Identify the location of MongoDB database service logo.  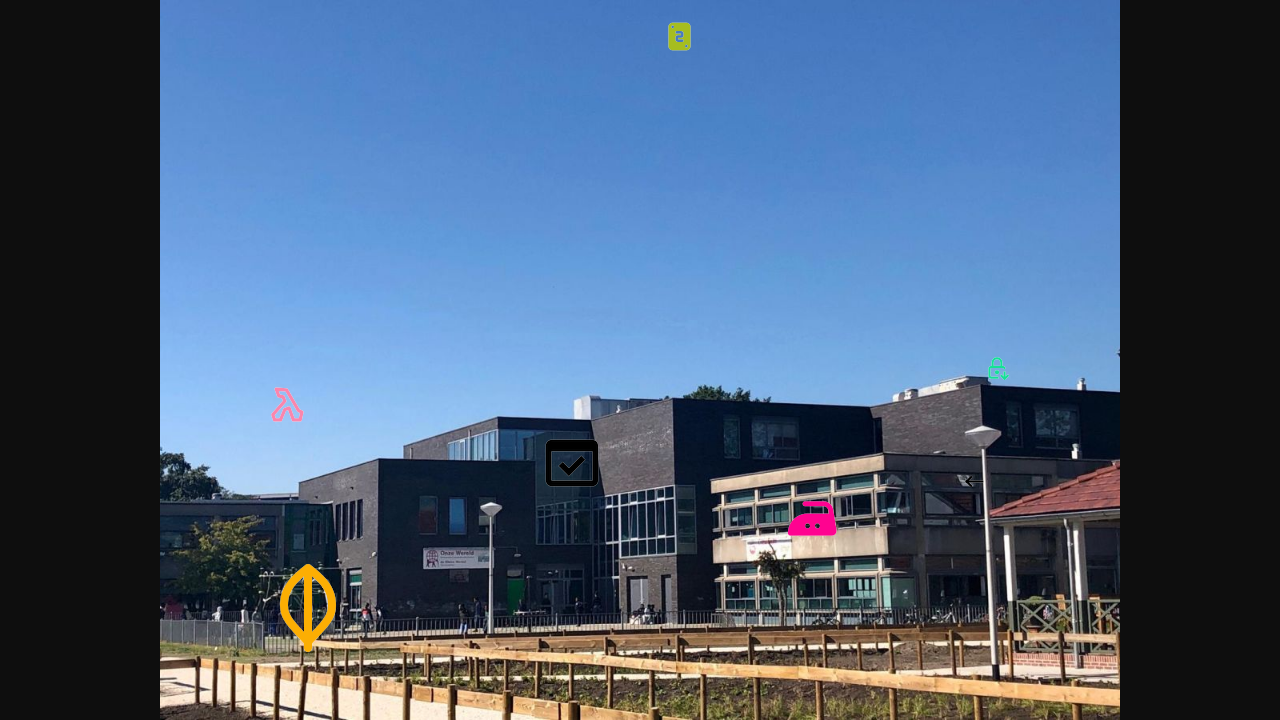
(308, 608).